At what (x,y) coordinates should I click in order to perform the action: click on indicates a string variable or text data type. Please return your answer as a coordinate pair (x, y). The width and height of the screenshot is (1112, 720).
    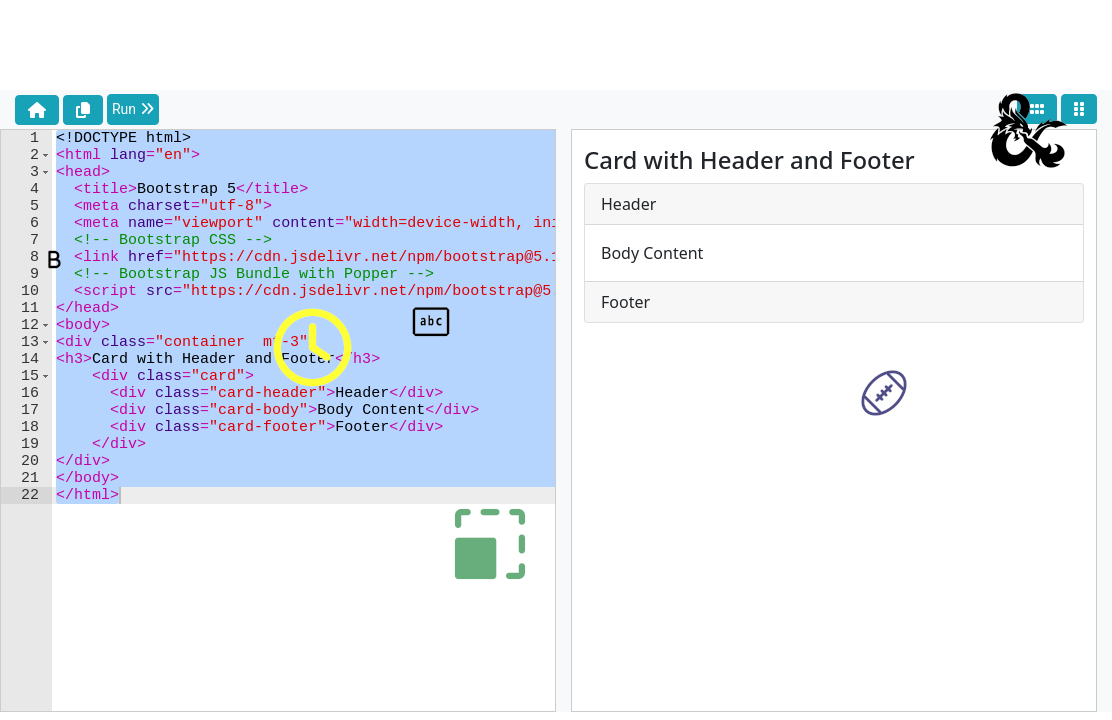
    Looking at the image, I should click on (431, 323).